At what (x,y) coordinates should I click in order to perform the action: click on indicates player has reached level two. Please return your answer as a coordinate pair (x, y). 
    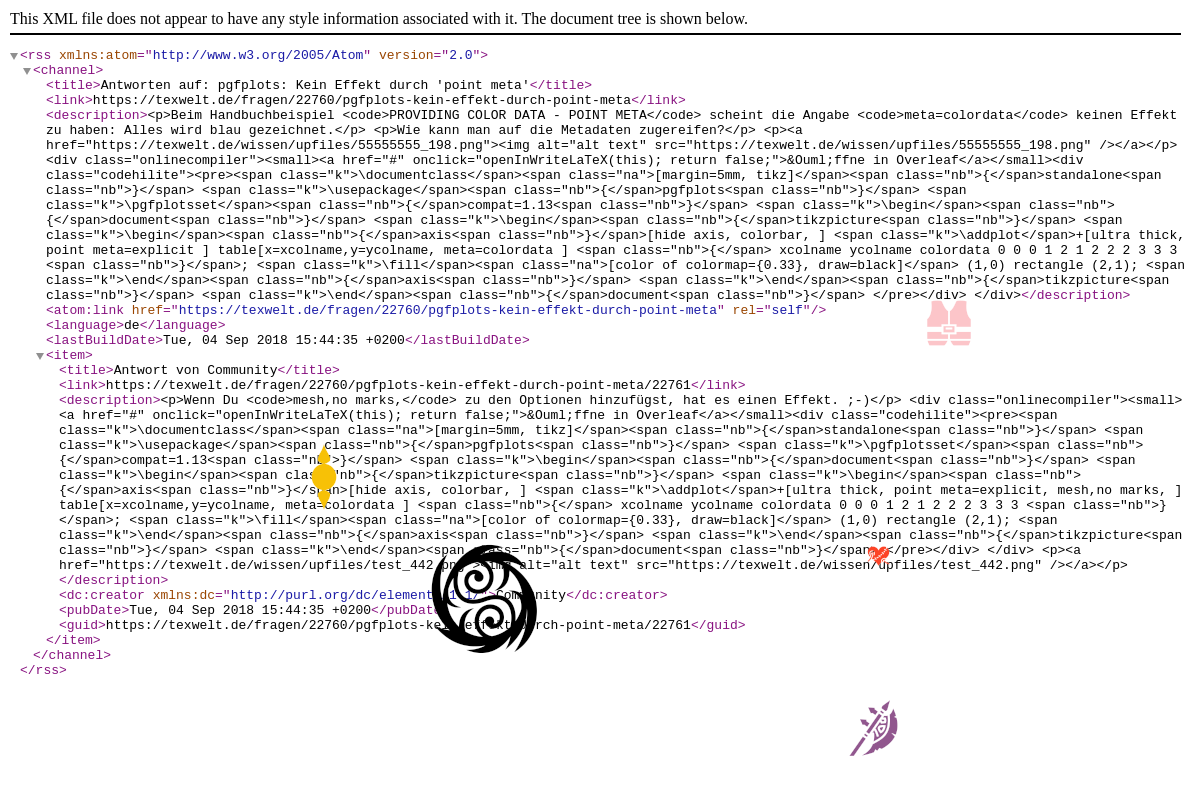
    Looking at the image, I should click on (324, 477).